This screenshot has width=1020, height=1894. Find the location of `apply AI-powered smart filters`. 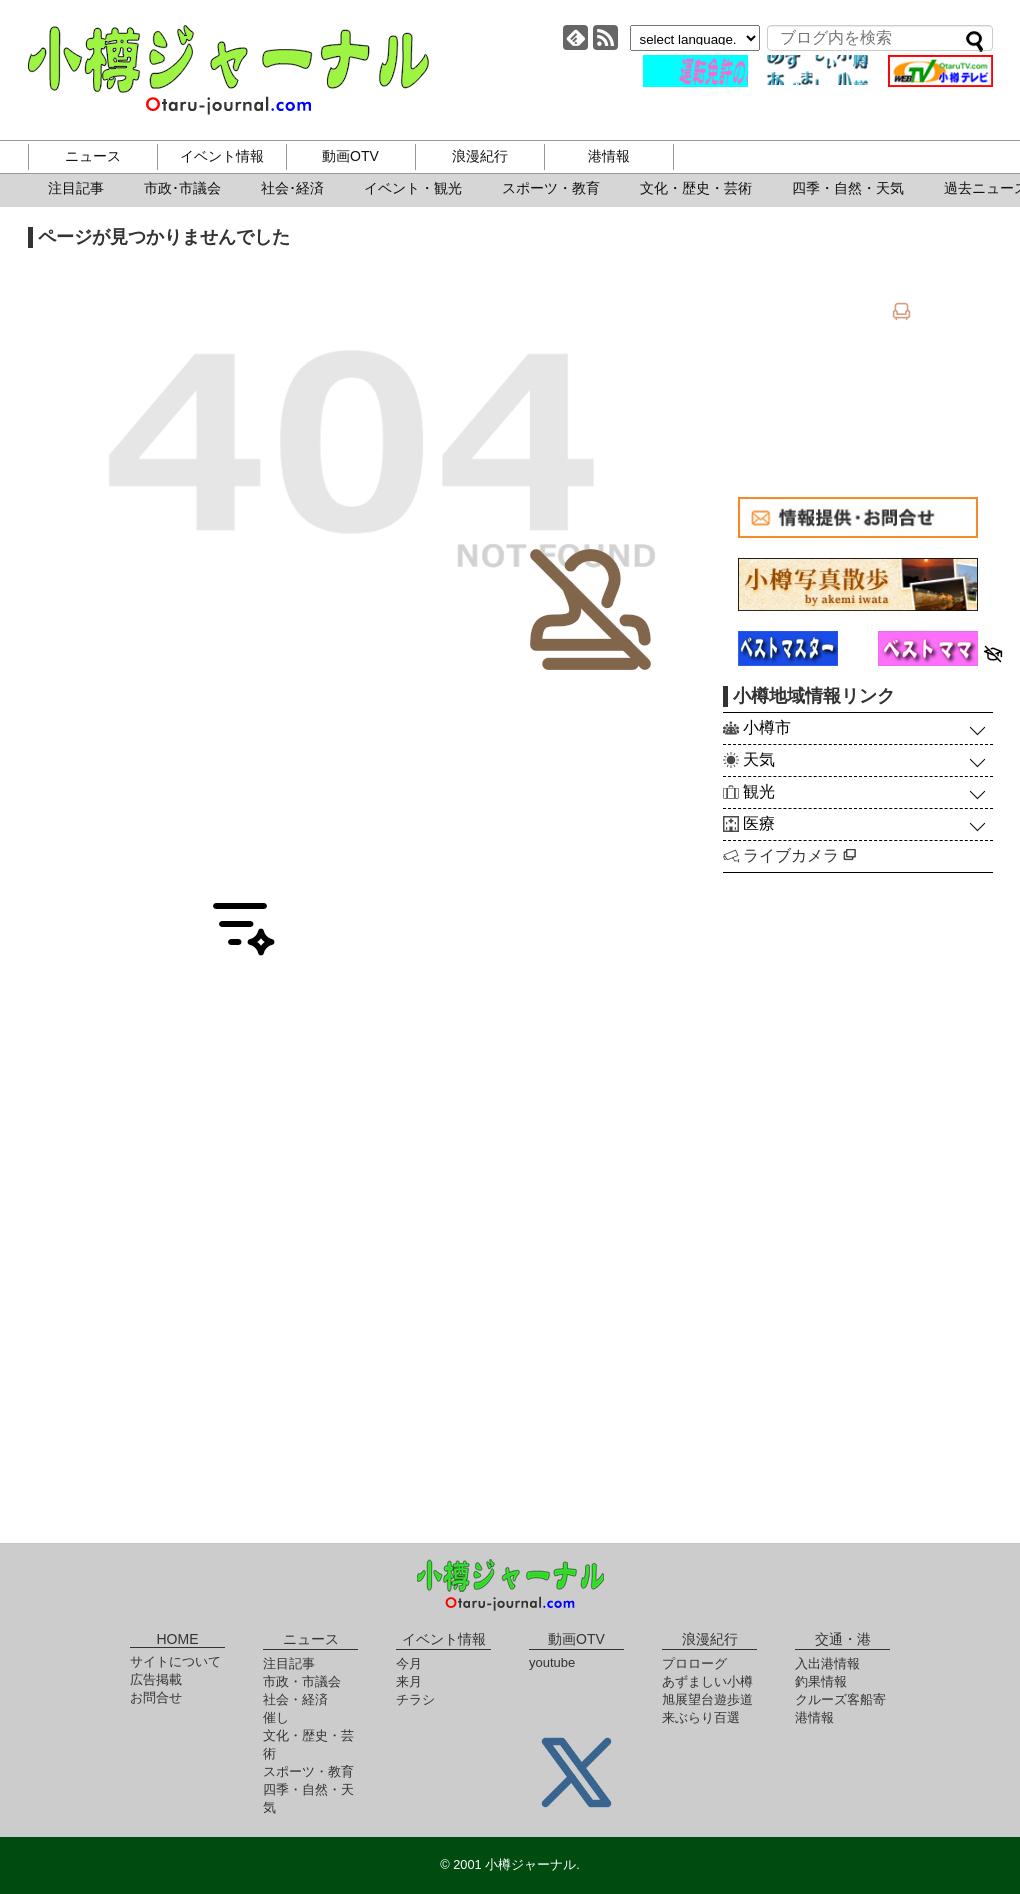

apply AI-powered smart filters is located at coordinates (240, 924).